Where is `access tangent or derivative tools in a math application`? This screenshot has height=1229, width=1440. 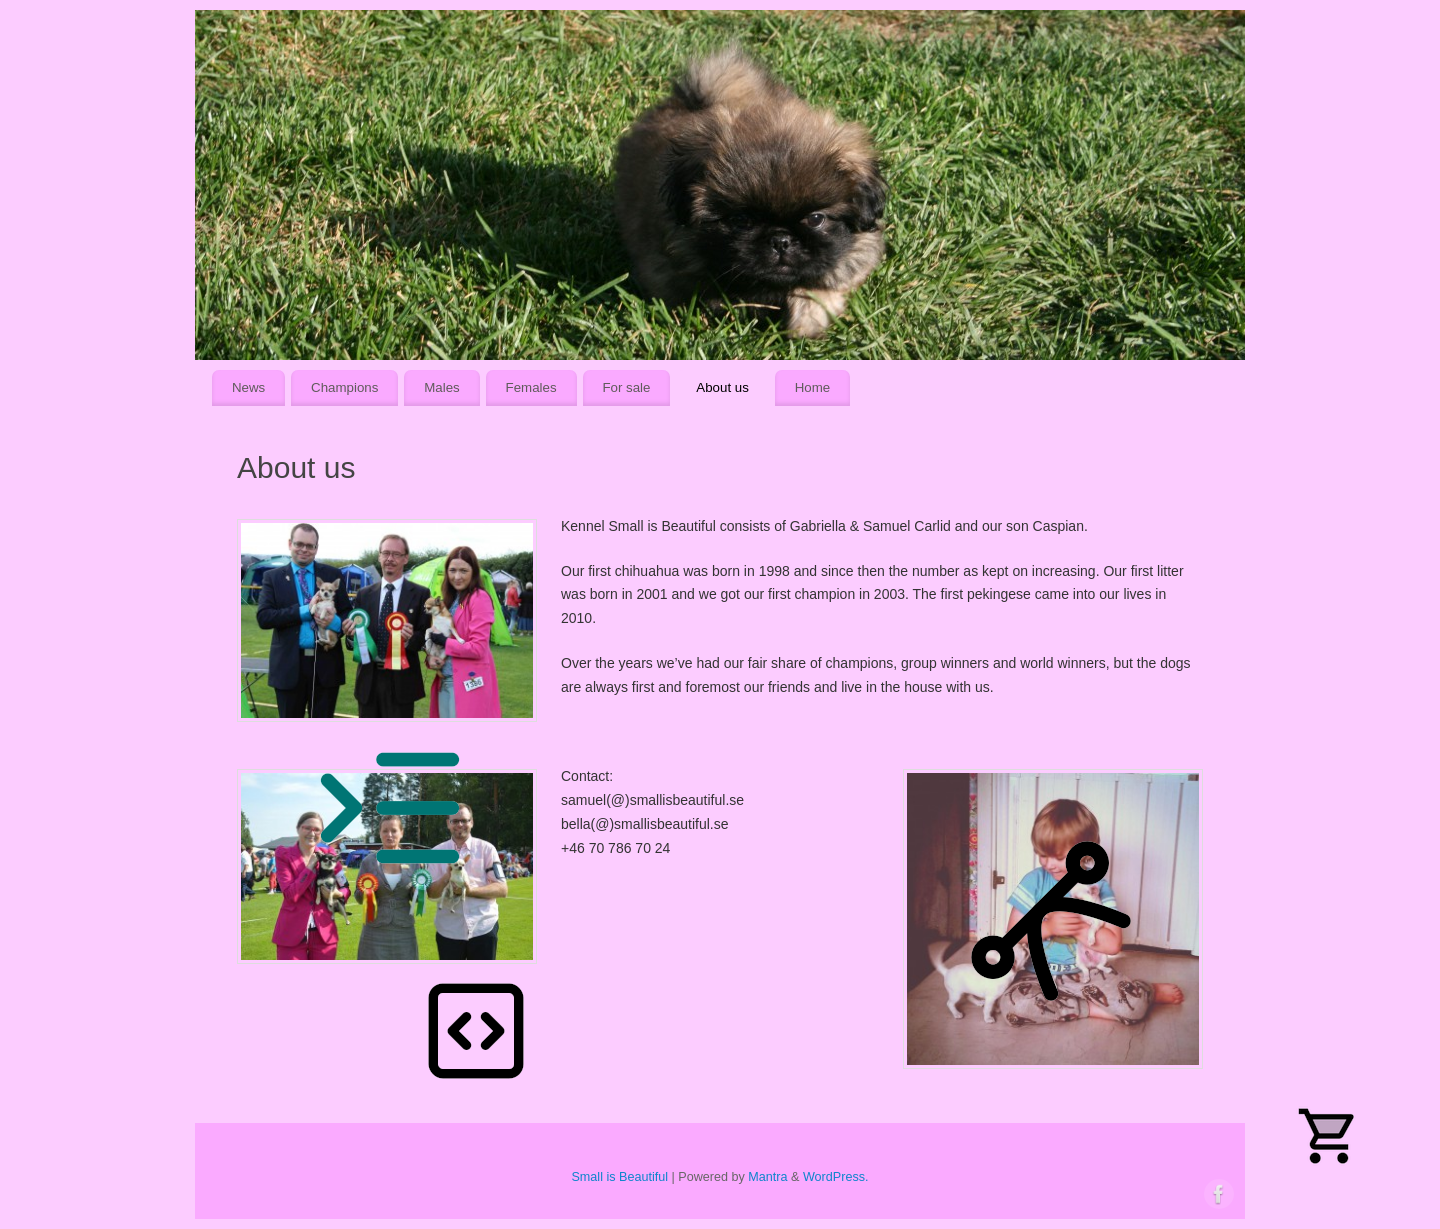
access tangent or derivative tools in a math application is located at coordinates (1051, 921).